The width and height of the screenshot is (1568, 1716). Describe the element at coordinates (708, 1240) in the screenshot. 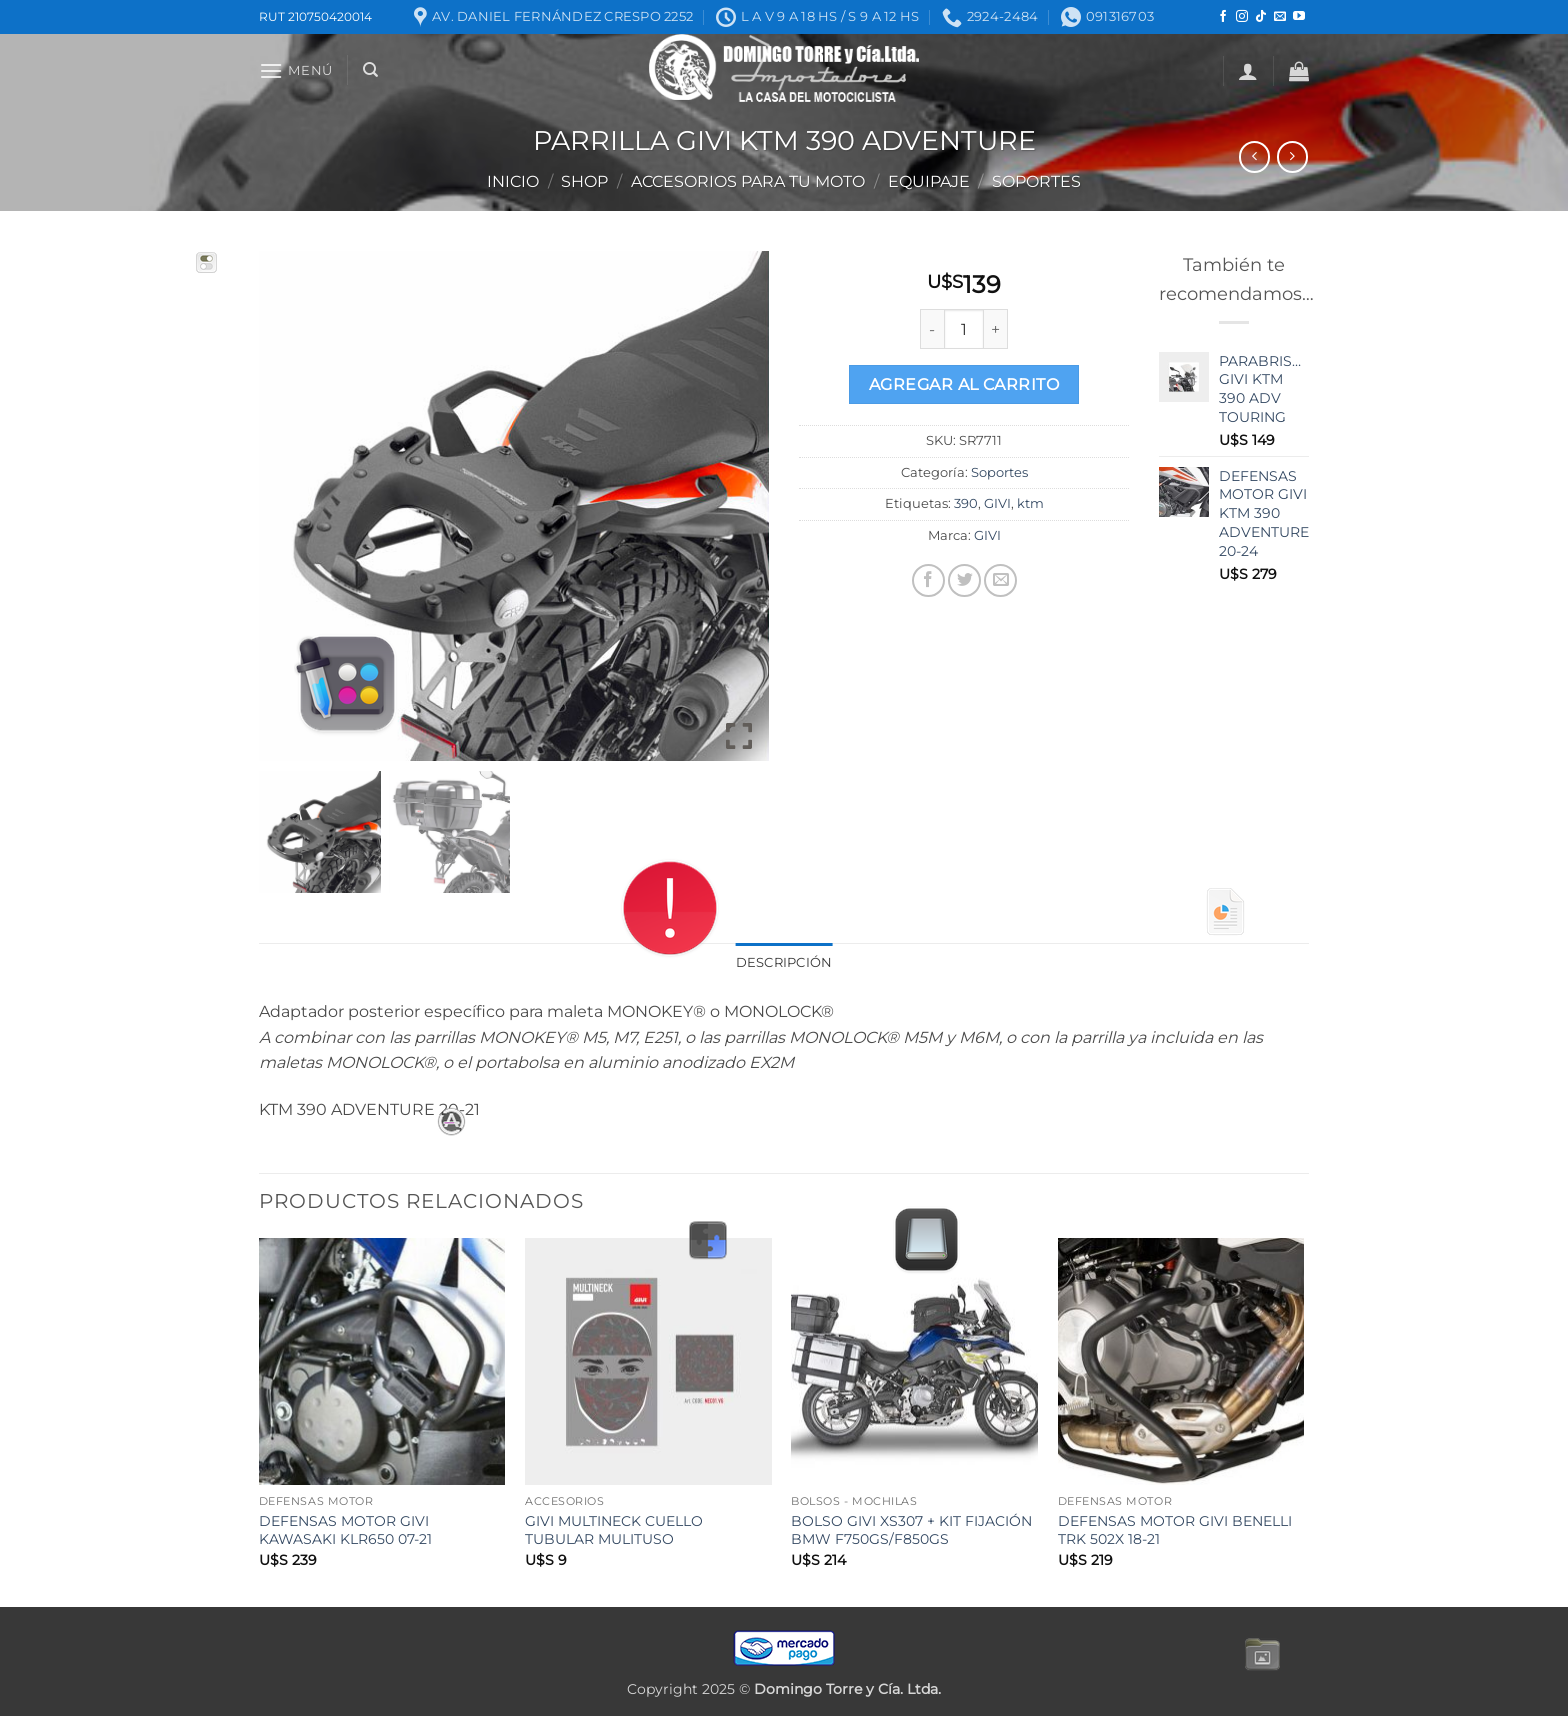

I see `manage bluetooth plugins or extensions` at that location.